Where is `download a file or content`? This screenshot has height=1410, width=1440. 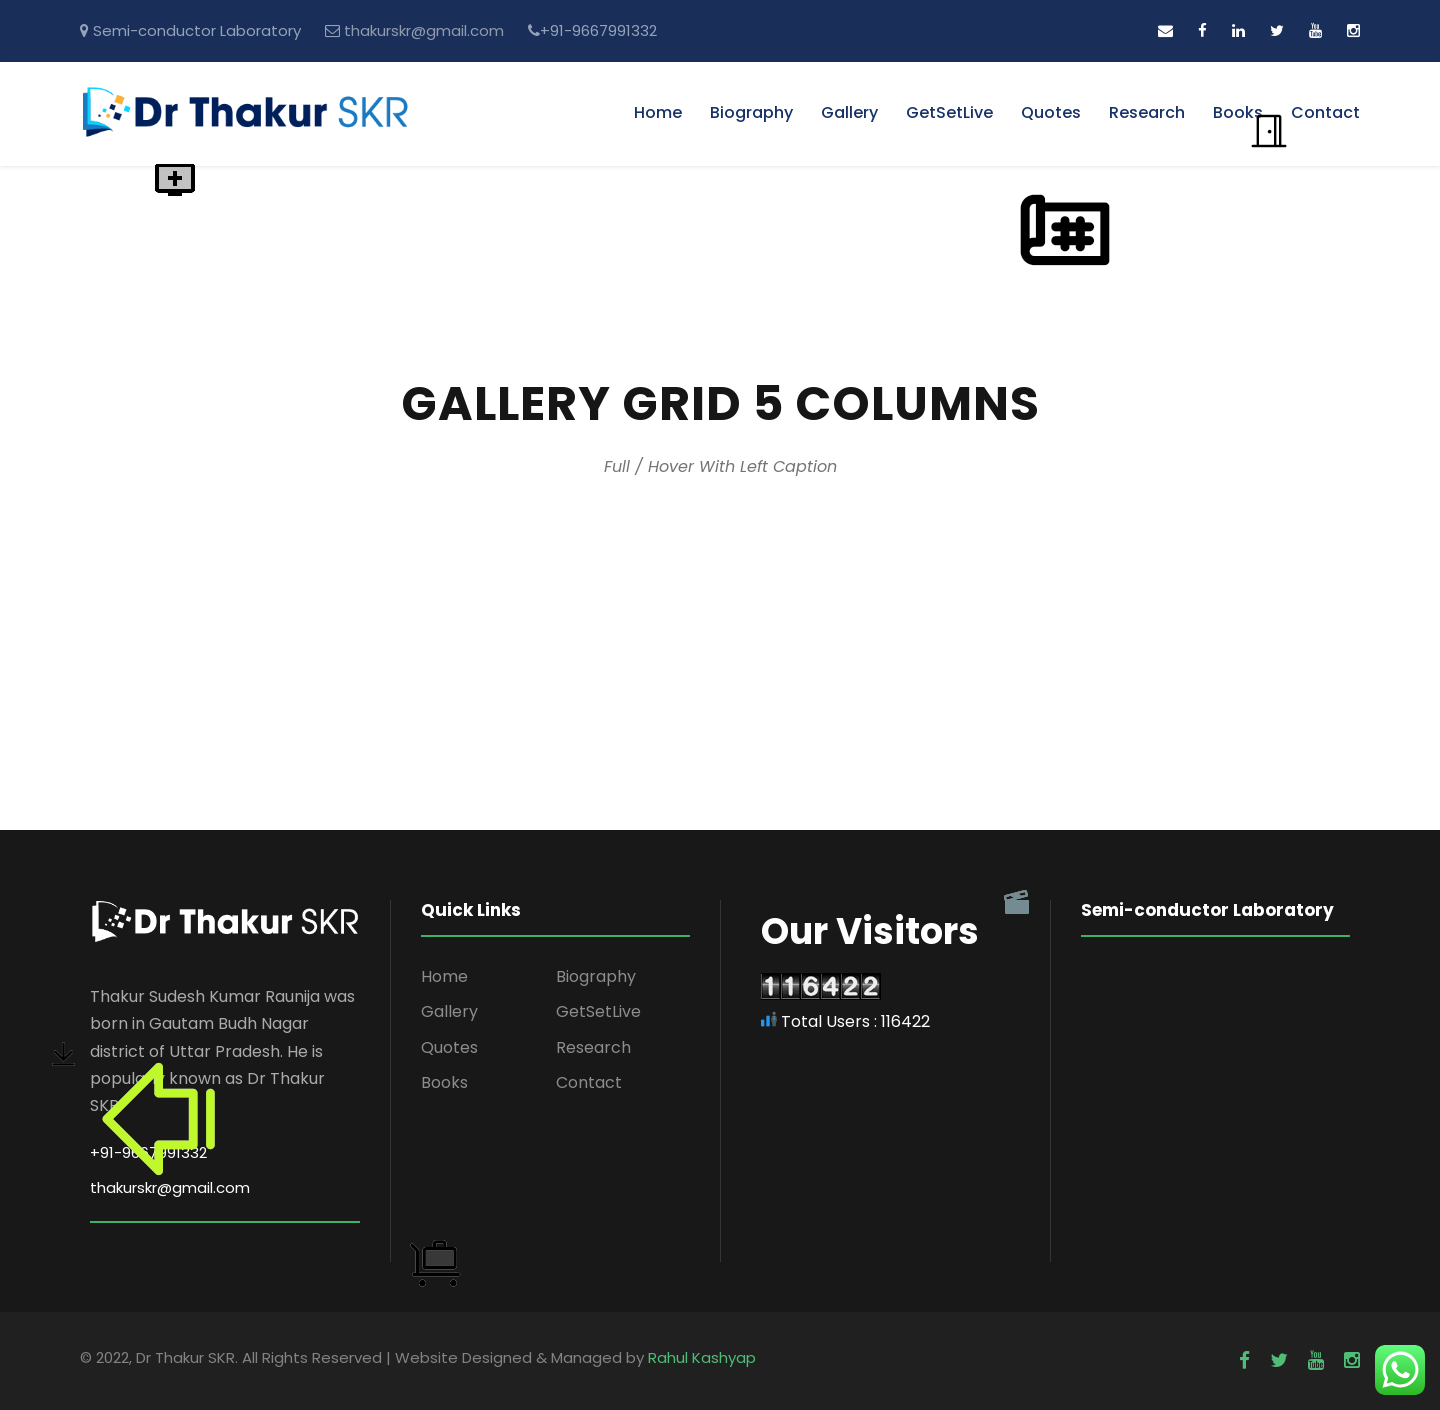 download a file or content is located at coordinates (63, 1054).